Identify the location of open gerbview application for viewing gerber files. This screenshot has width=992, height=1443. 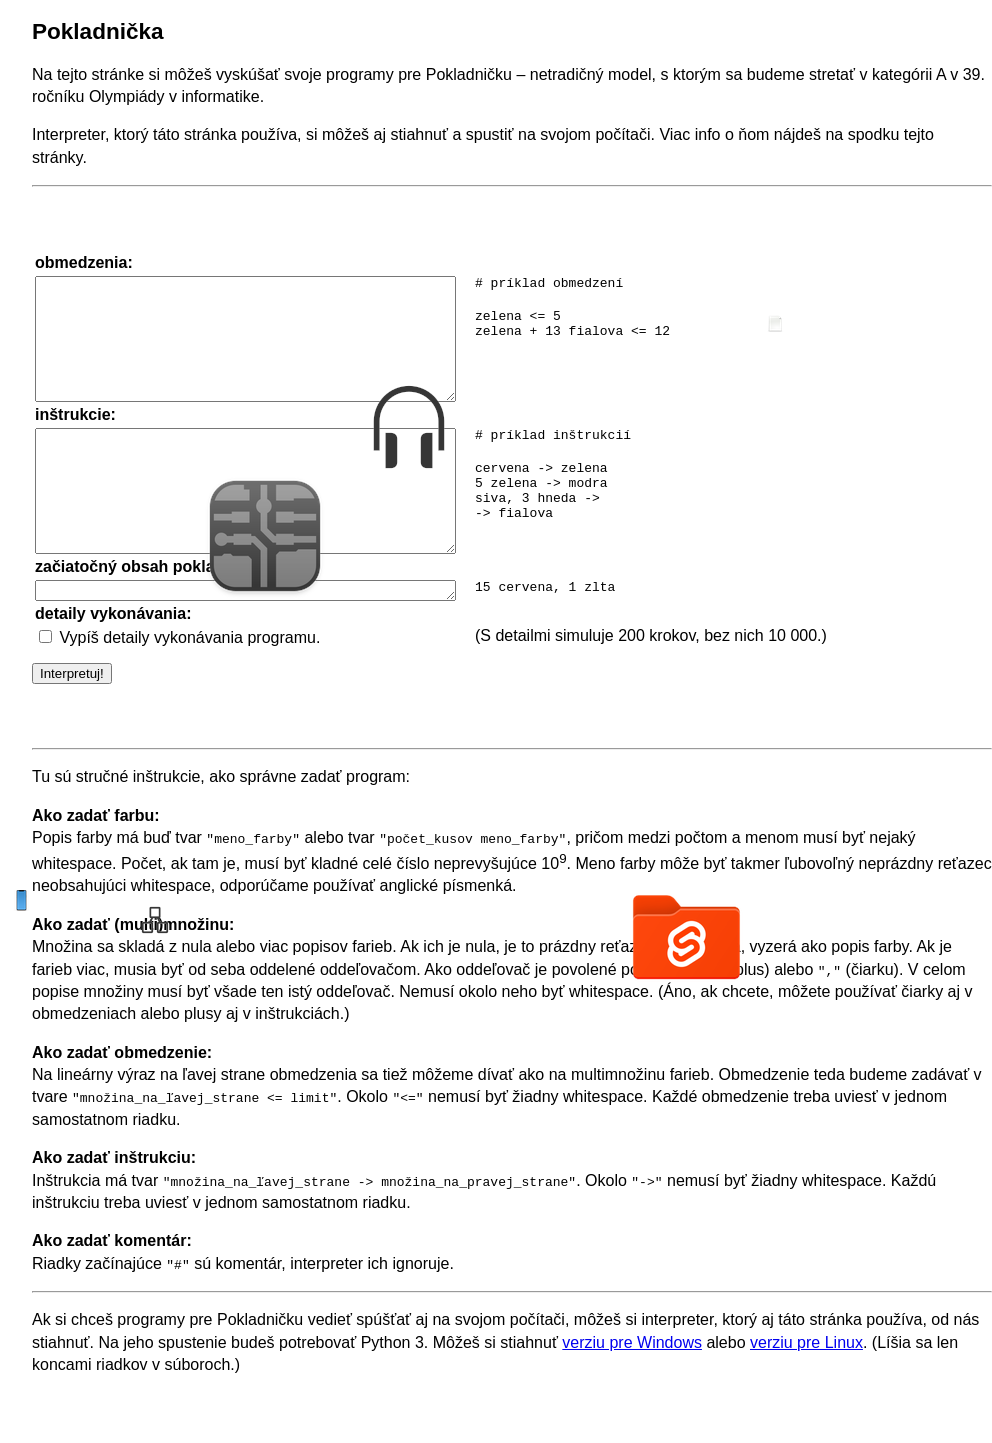
(265, 536).